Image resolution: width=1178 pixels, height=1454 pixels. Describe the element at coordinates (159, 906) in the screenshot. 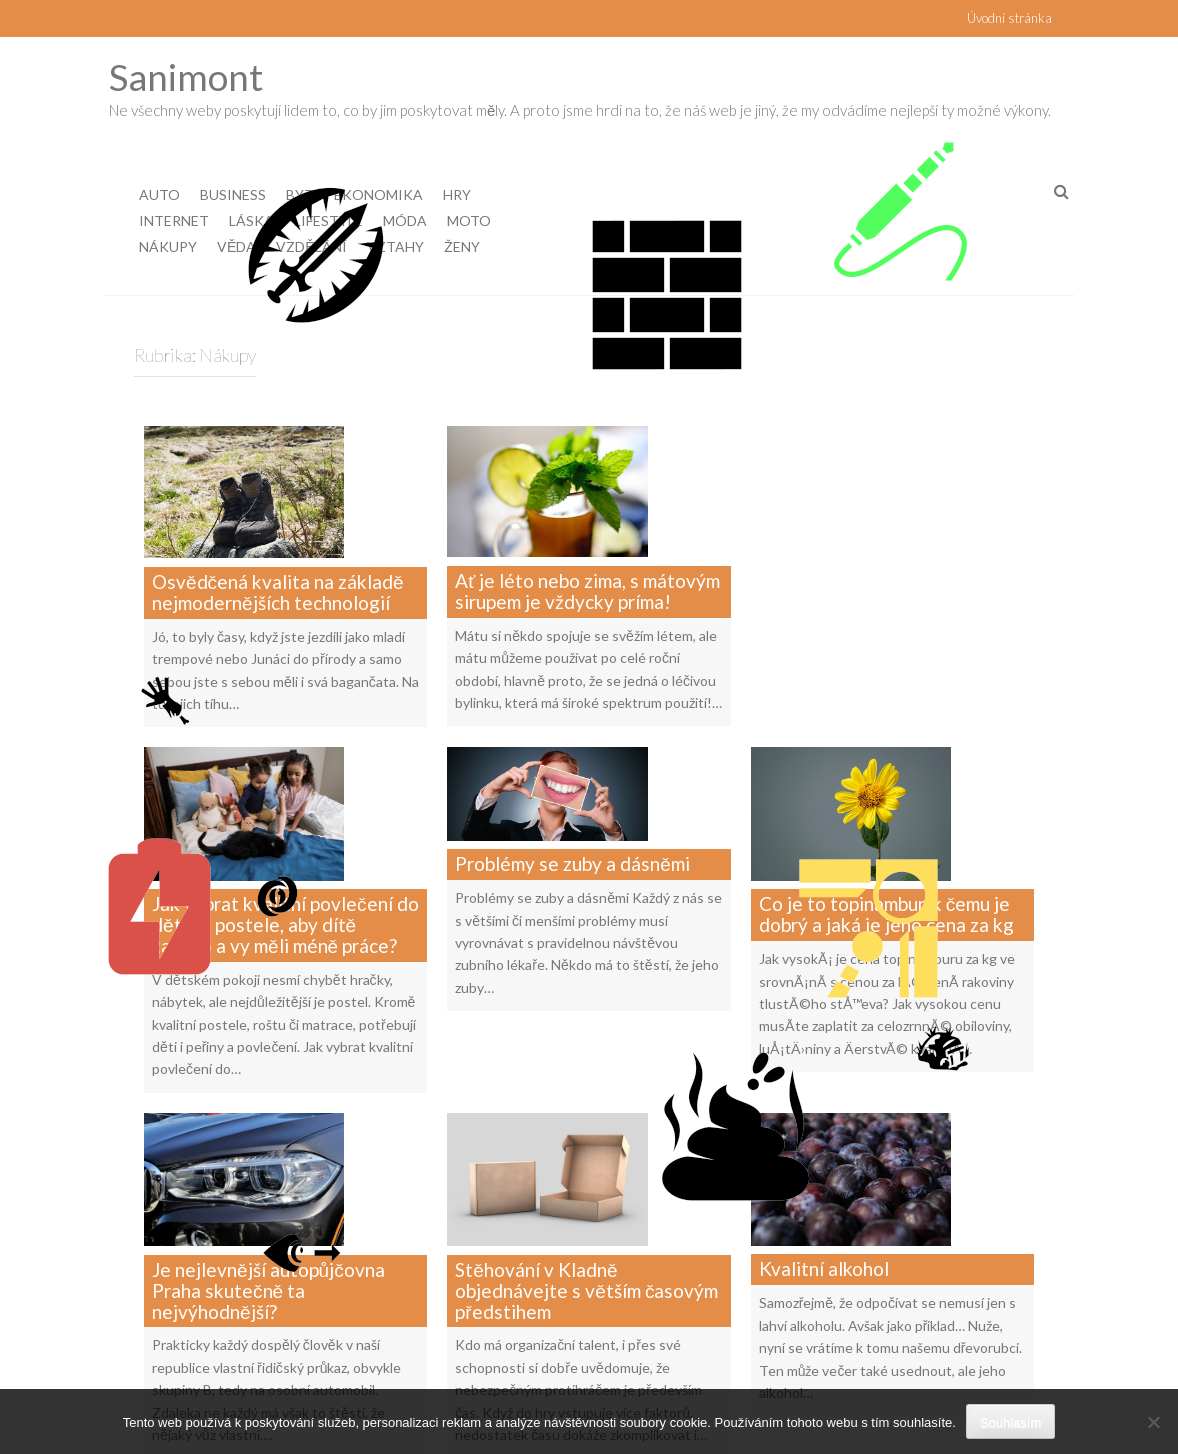

I see `view device battery status` at that location.